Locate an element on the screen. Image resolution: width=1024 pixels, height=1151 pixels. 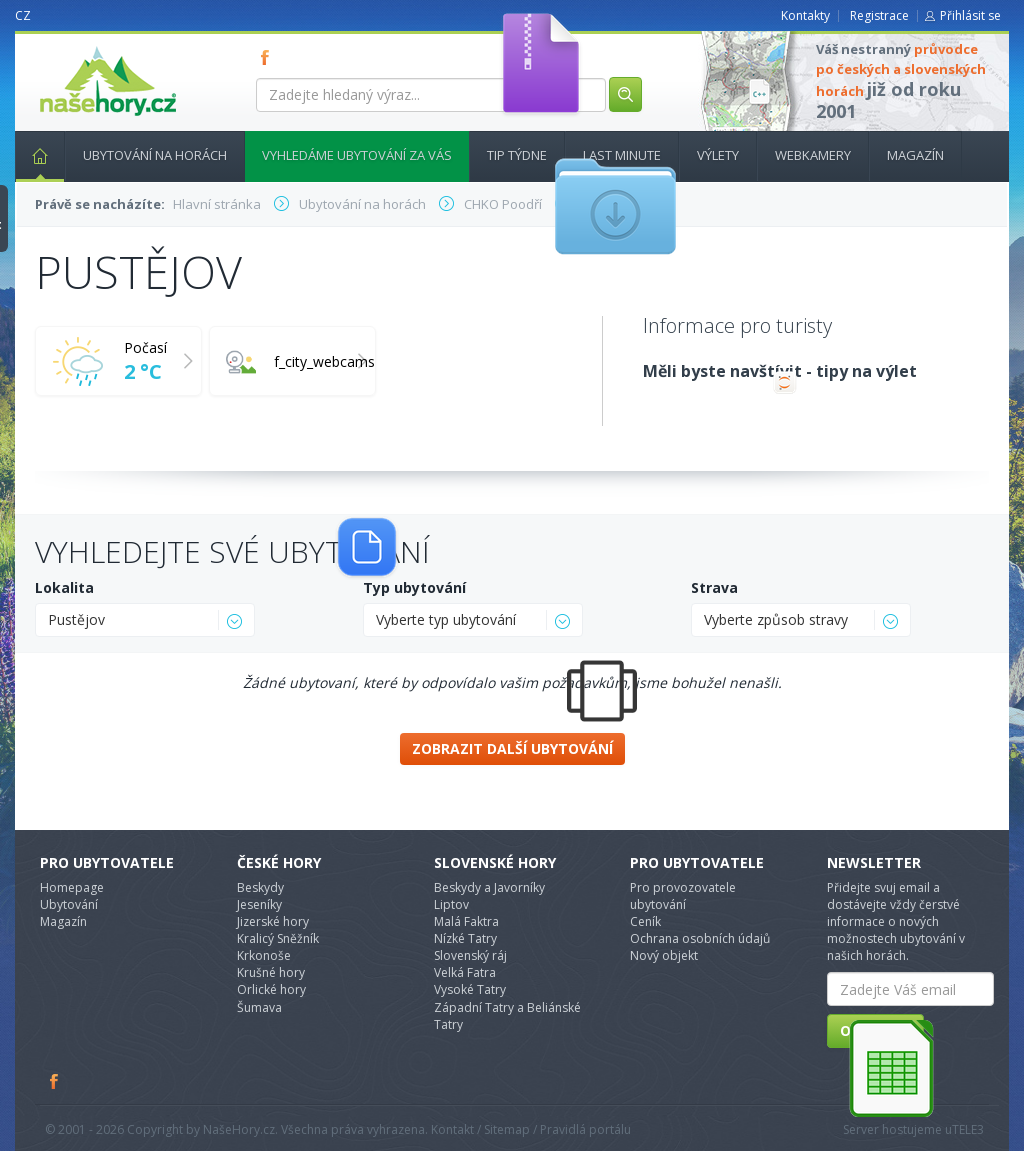
launch jupyter notebook application is located at coordinates (784, 382).